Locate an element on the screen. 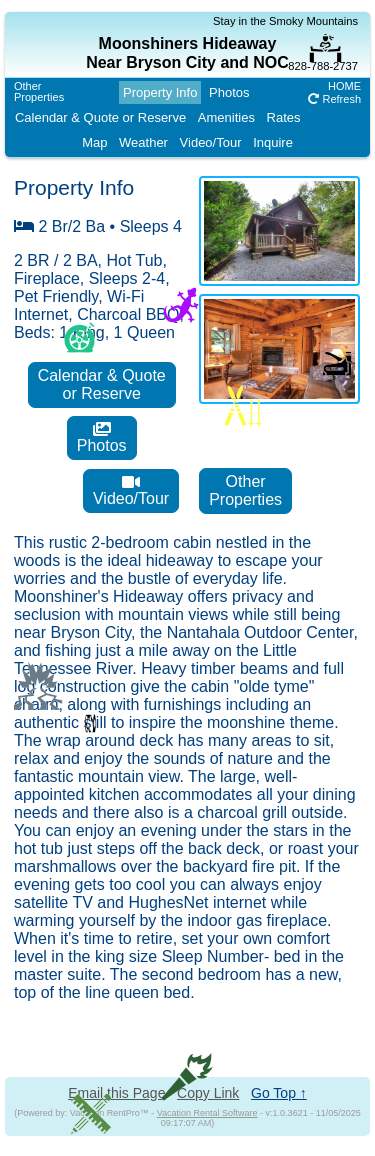 The width and height of the screenshot is (375, 1156). browse skiing or winter sports activities is located at coordinates (242, 406).